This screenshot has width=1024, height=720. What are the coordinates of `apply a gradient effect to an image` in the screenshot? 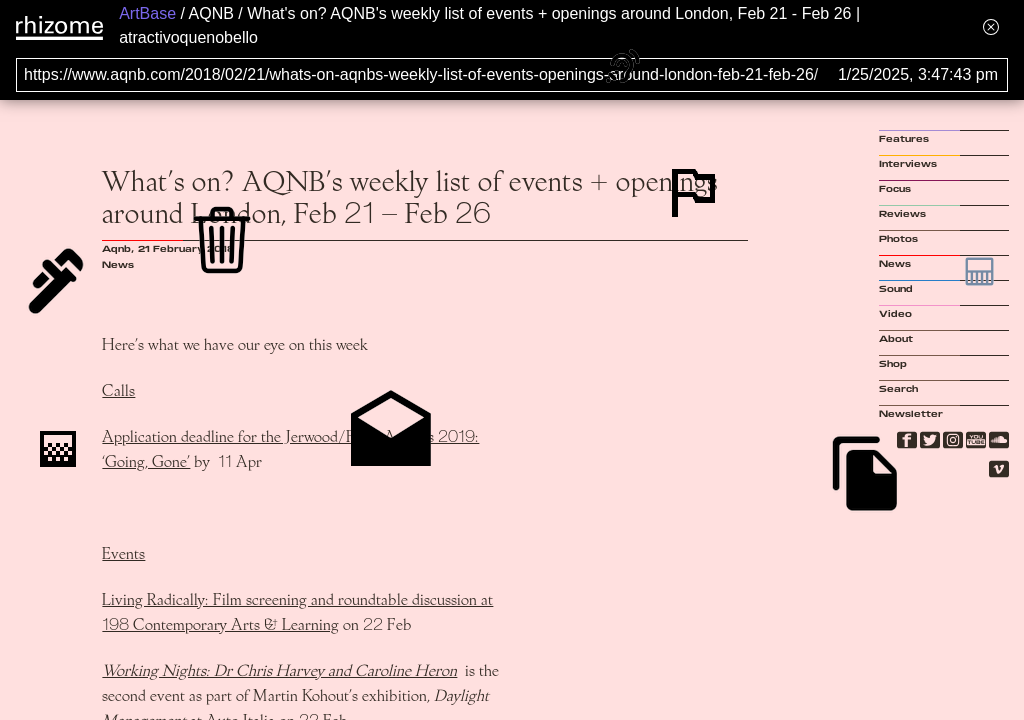 It's located at (58, 449).